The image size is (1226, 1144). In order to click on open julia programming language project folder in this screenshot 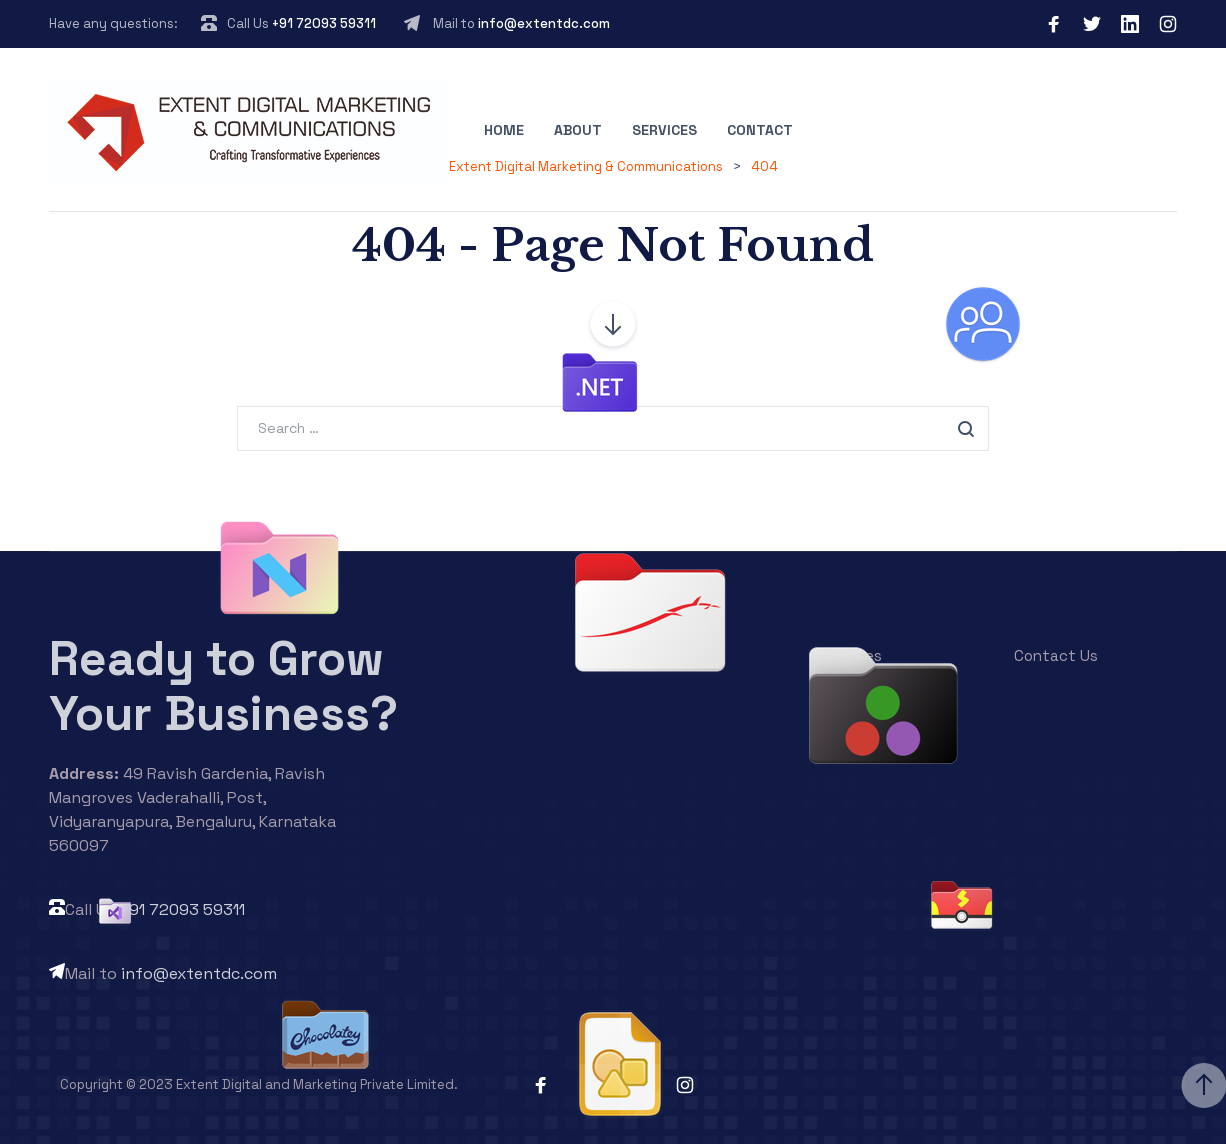, I will do `click(882, 709)`.